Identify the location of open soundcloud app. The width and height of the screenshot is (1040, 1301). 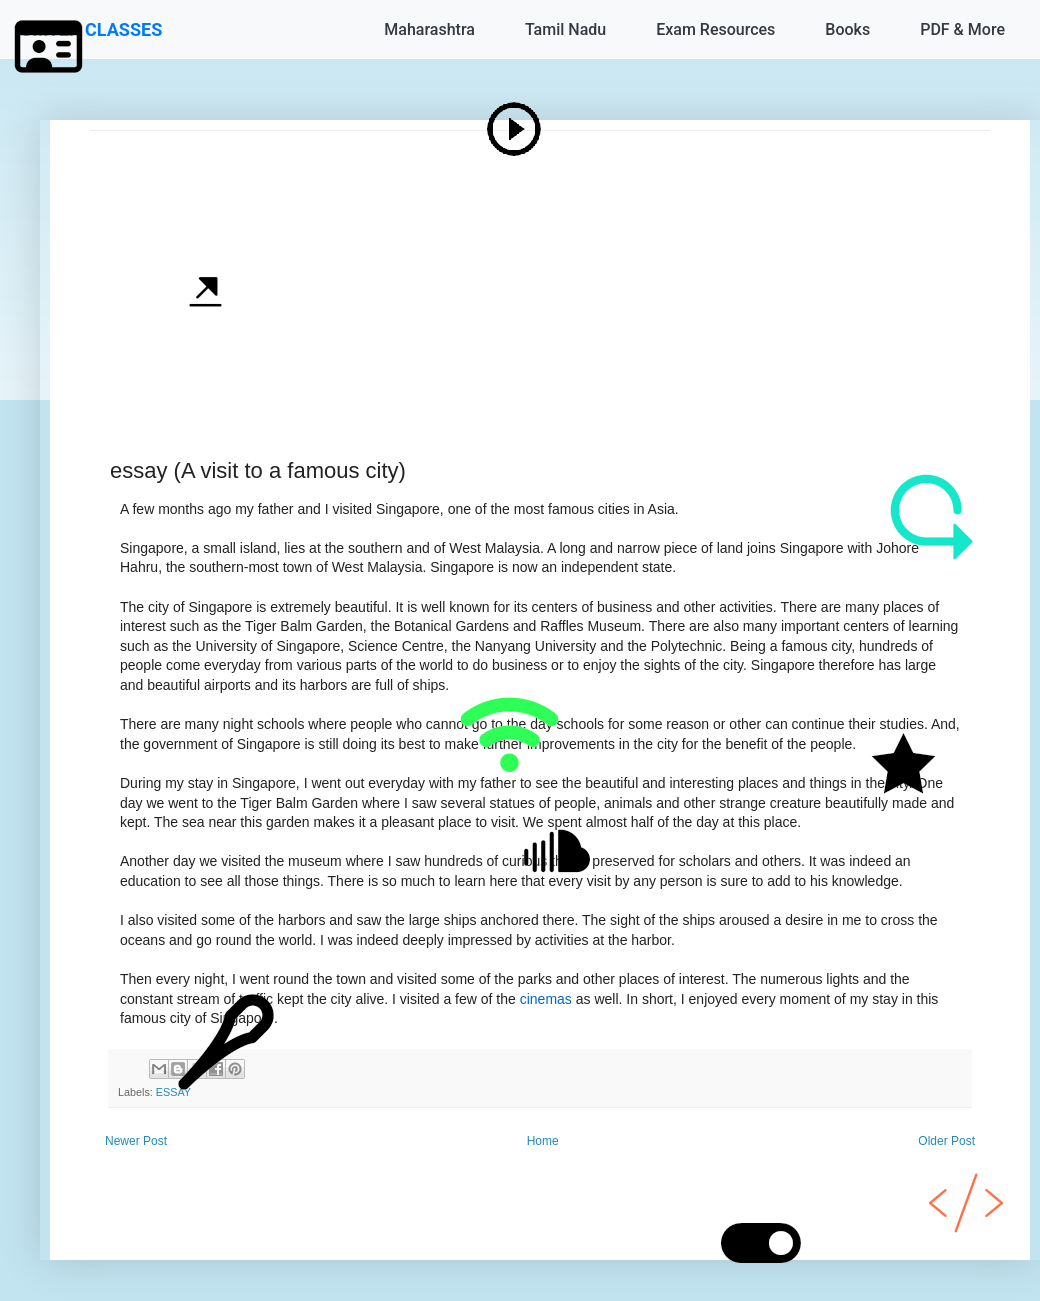
(556, 853).